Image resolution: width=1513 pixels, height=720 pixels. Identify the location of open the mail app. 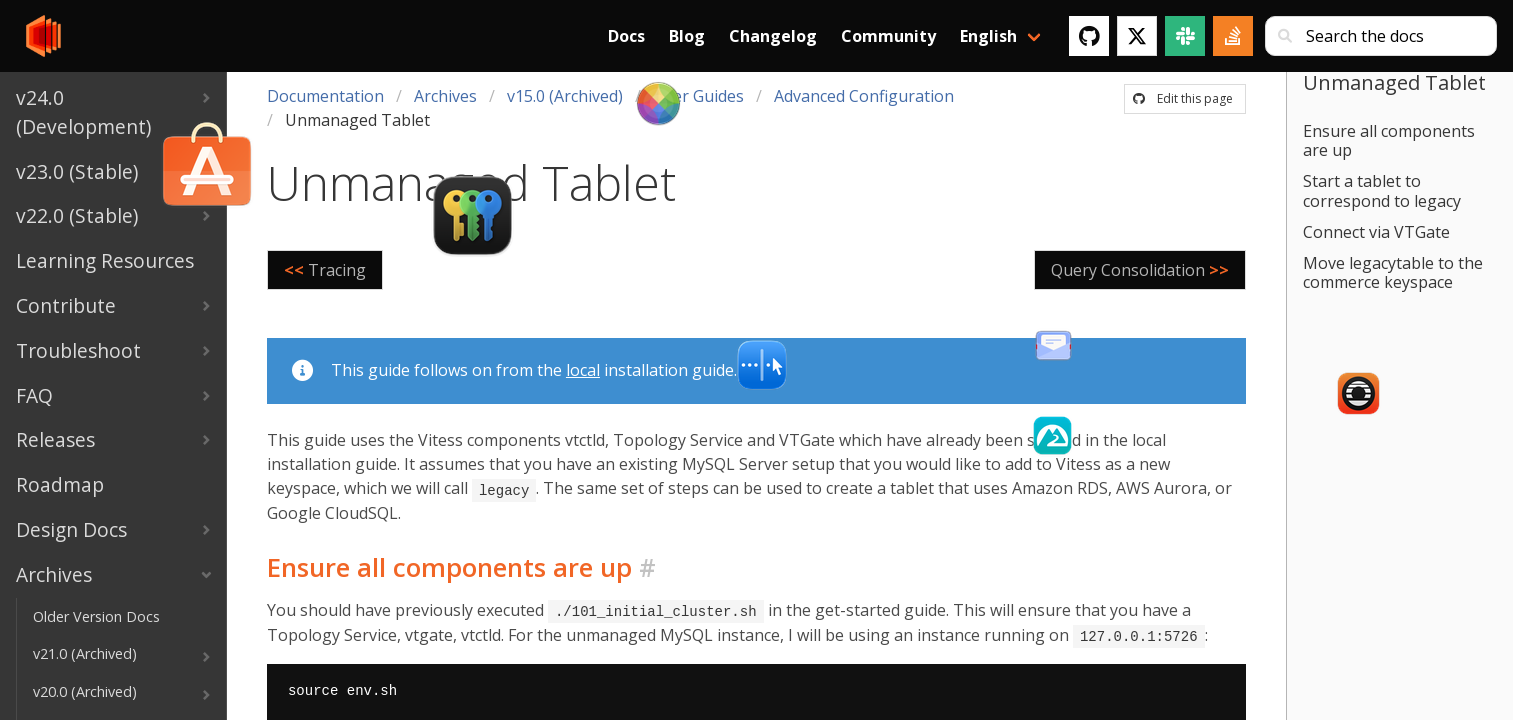
(1053, 345).